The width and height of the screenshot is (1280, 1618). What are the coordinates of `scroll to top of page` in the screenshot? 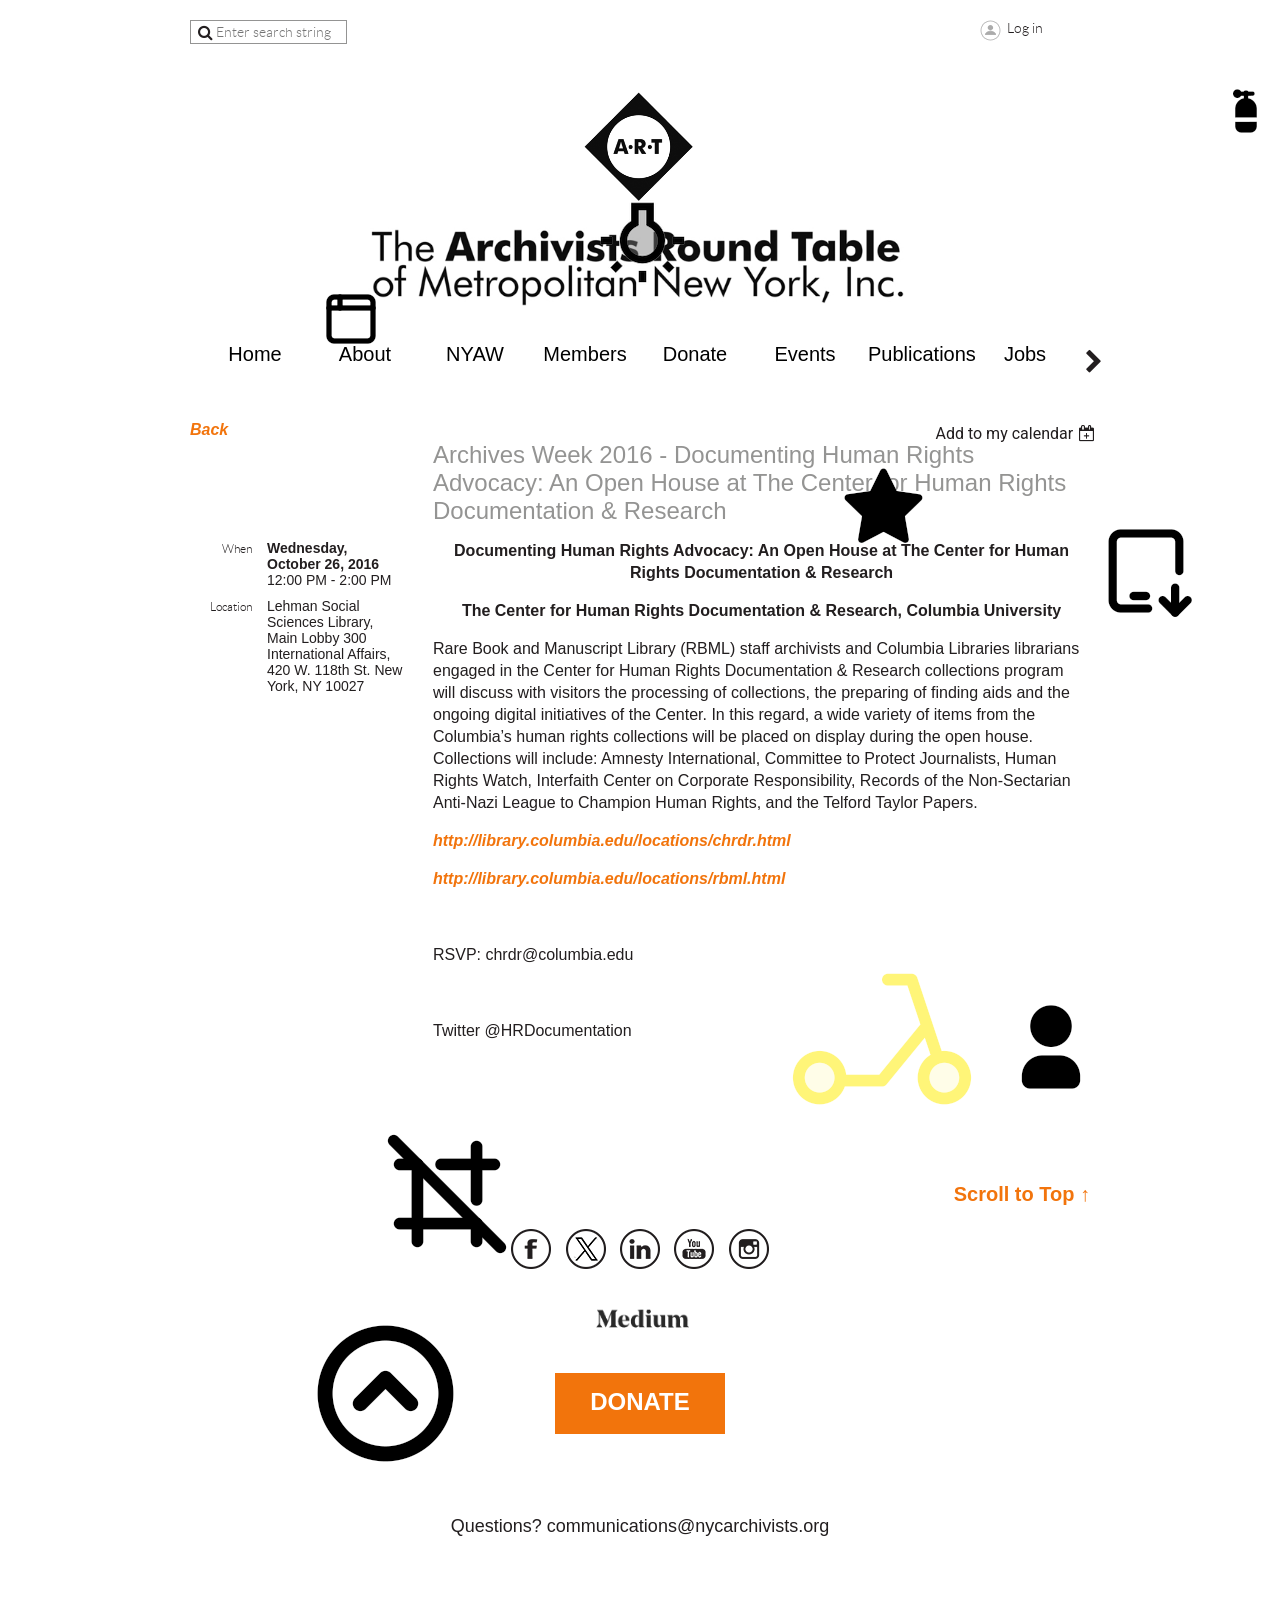 It's located at (385, 1393).